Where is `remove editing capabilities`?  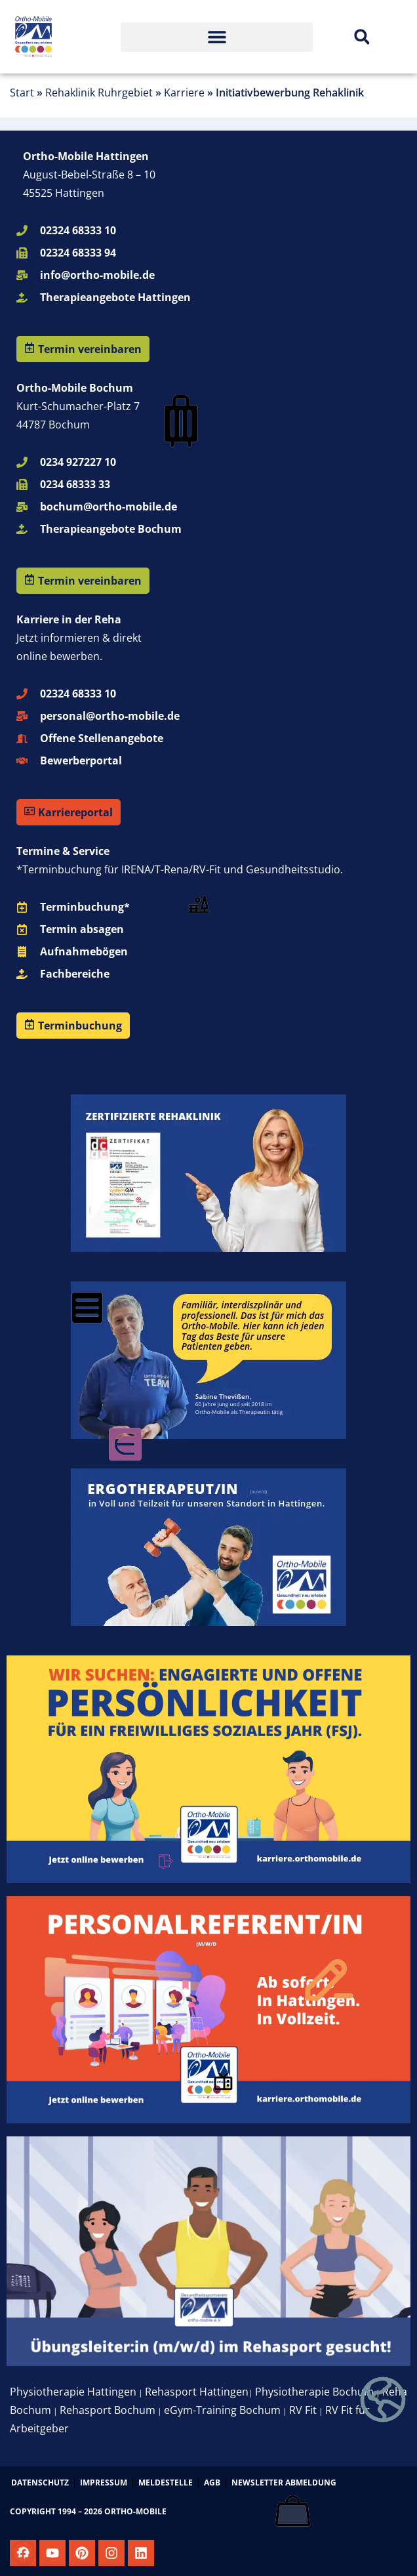 remove editing capabilities is located at coordinates (327, 1979).